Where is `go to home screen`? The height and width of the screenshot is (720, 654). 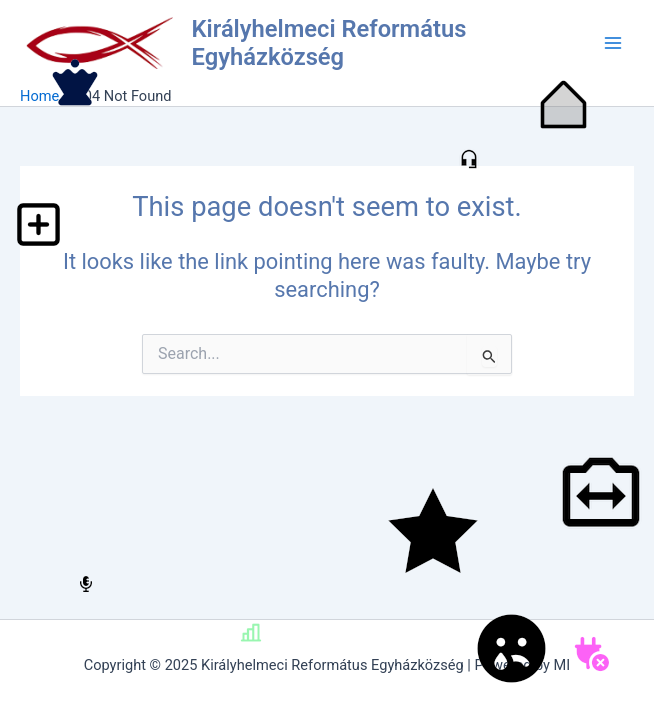 go to home screen is located at coordinates (563, 105).